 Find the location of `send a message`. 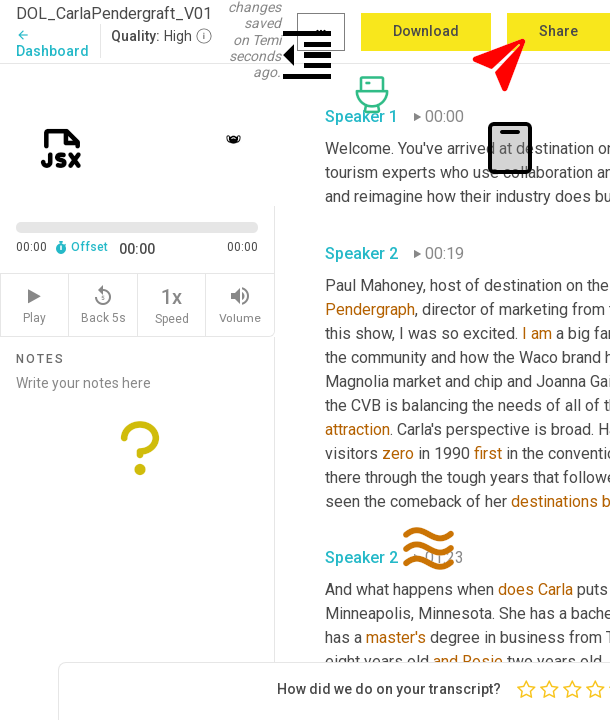

send a message is located at coordinates (499, 65).